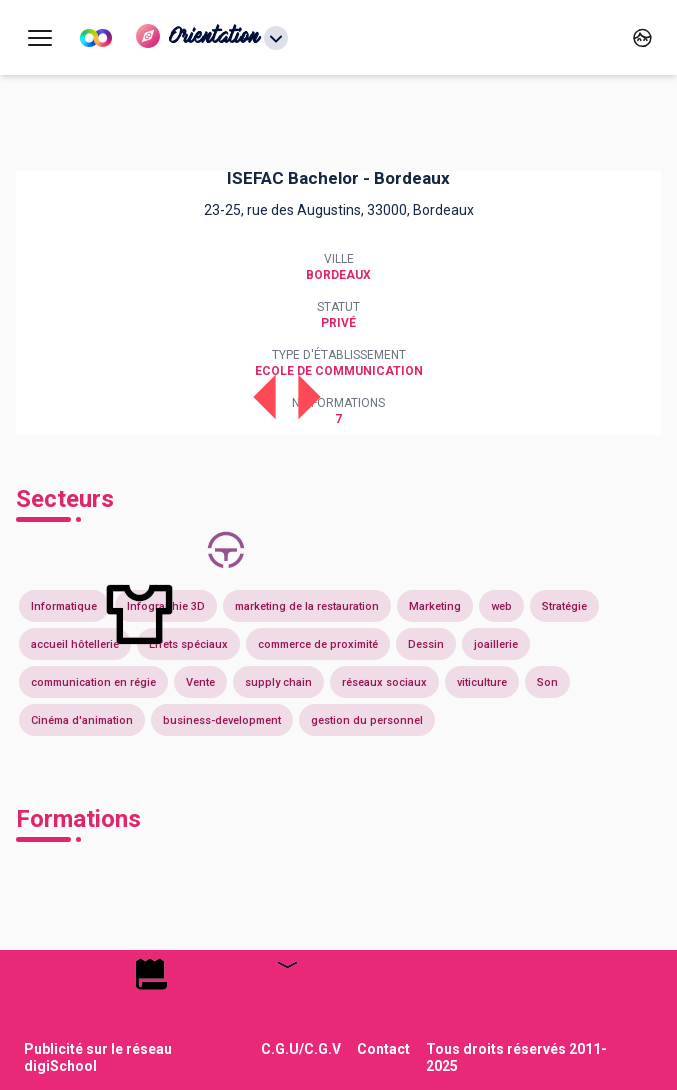 The height and width of the screenshot is (1090, 677). Describe the element at coordinates (287, 964) in the screenshot. I see `expand content or reveal more options` at that location.